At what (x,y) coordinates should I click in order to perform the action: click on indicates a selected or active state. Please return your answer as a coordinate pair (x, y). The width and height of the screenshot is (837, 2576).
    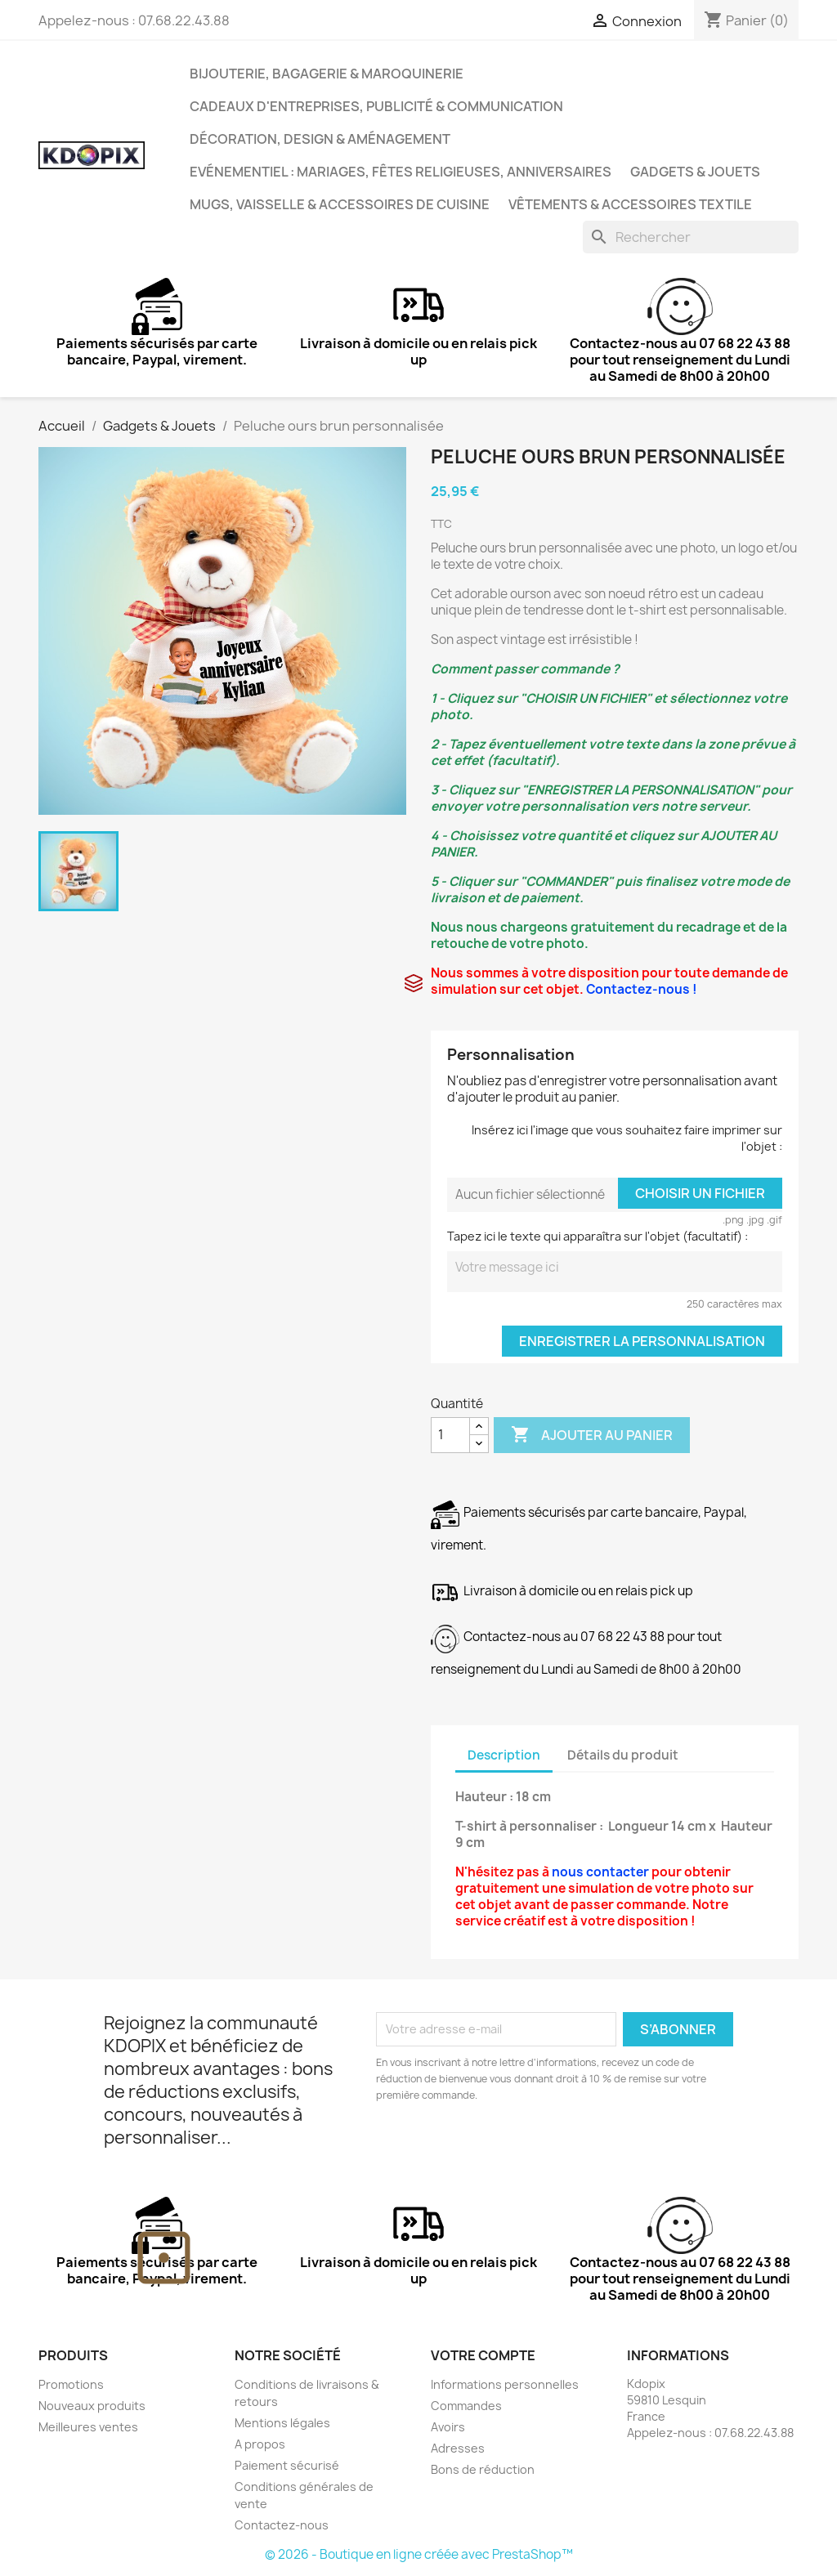
    Looking at the image, I should click on (163, 2257).